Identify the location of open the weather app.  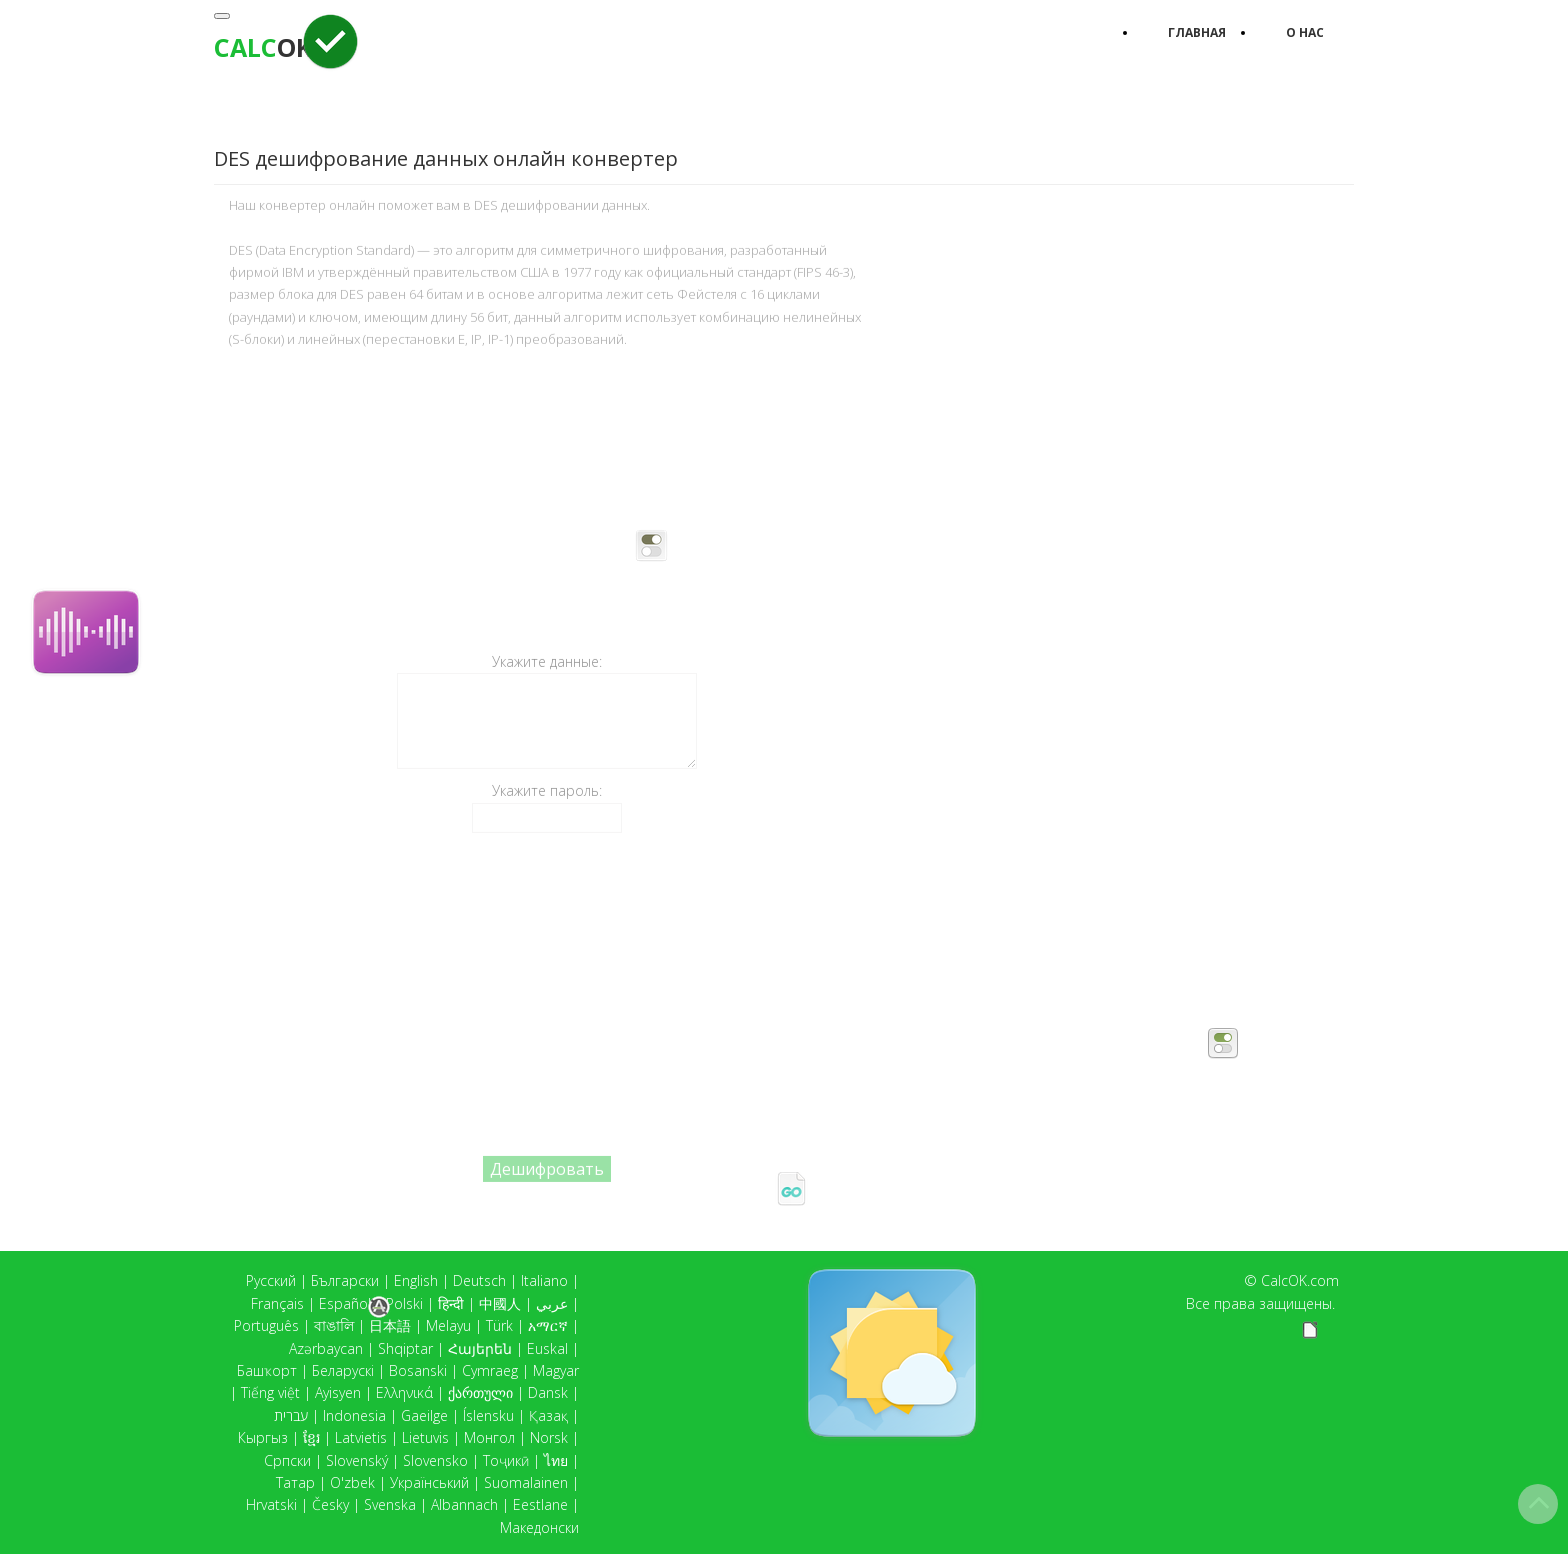
(892, 1353).